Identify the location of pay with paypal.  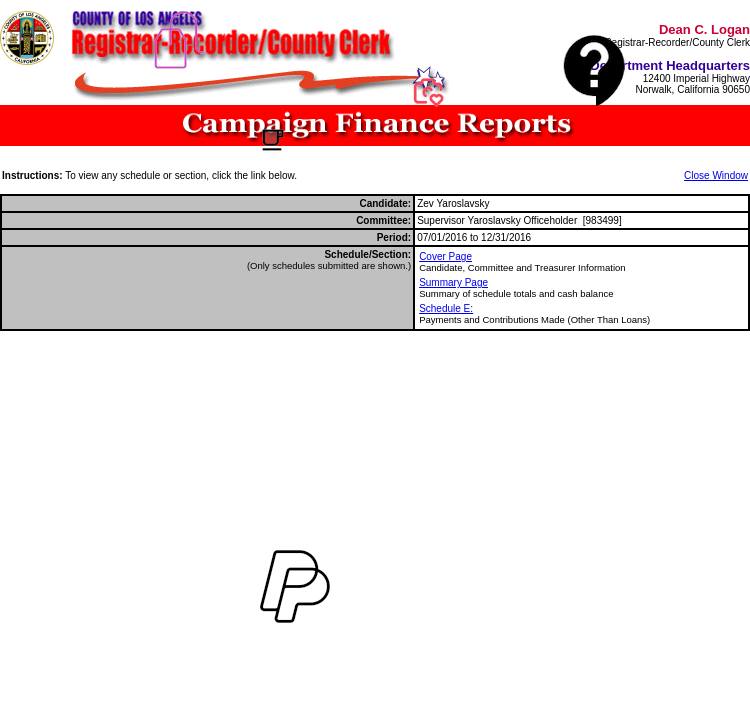
(293, 586).